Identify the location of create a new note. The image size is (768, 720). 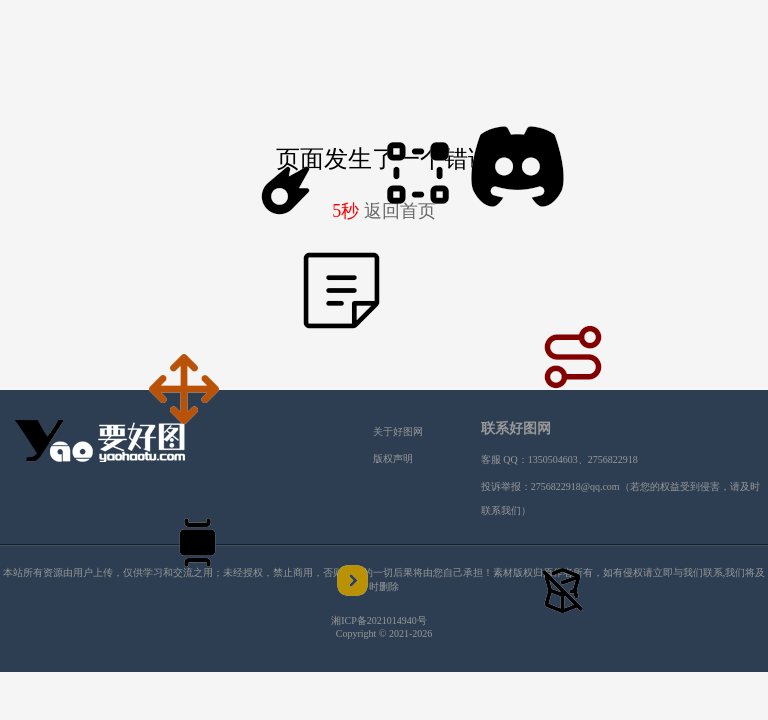
(341, 290).